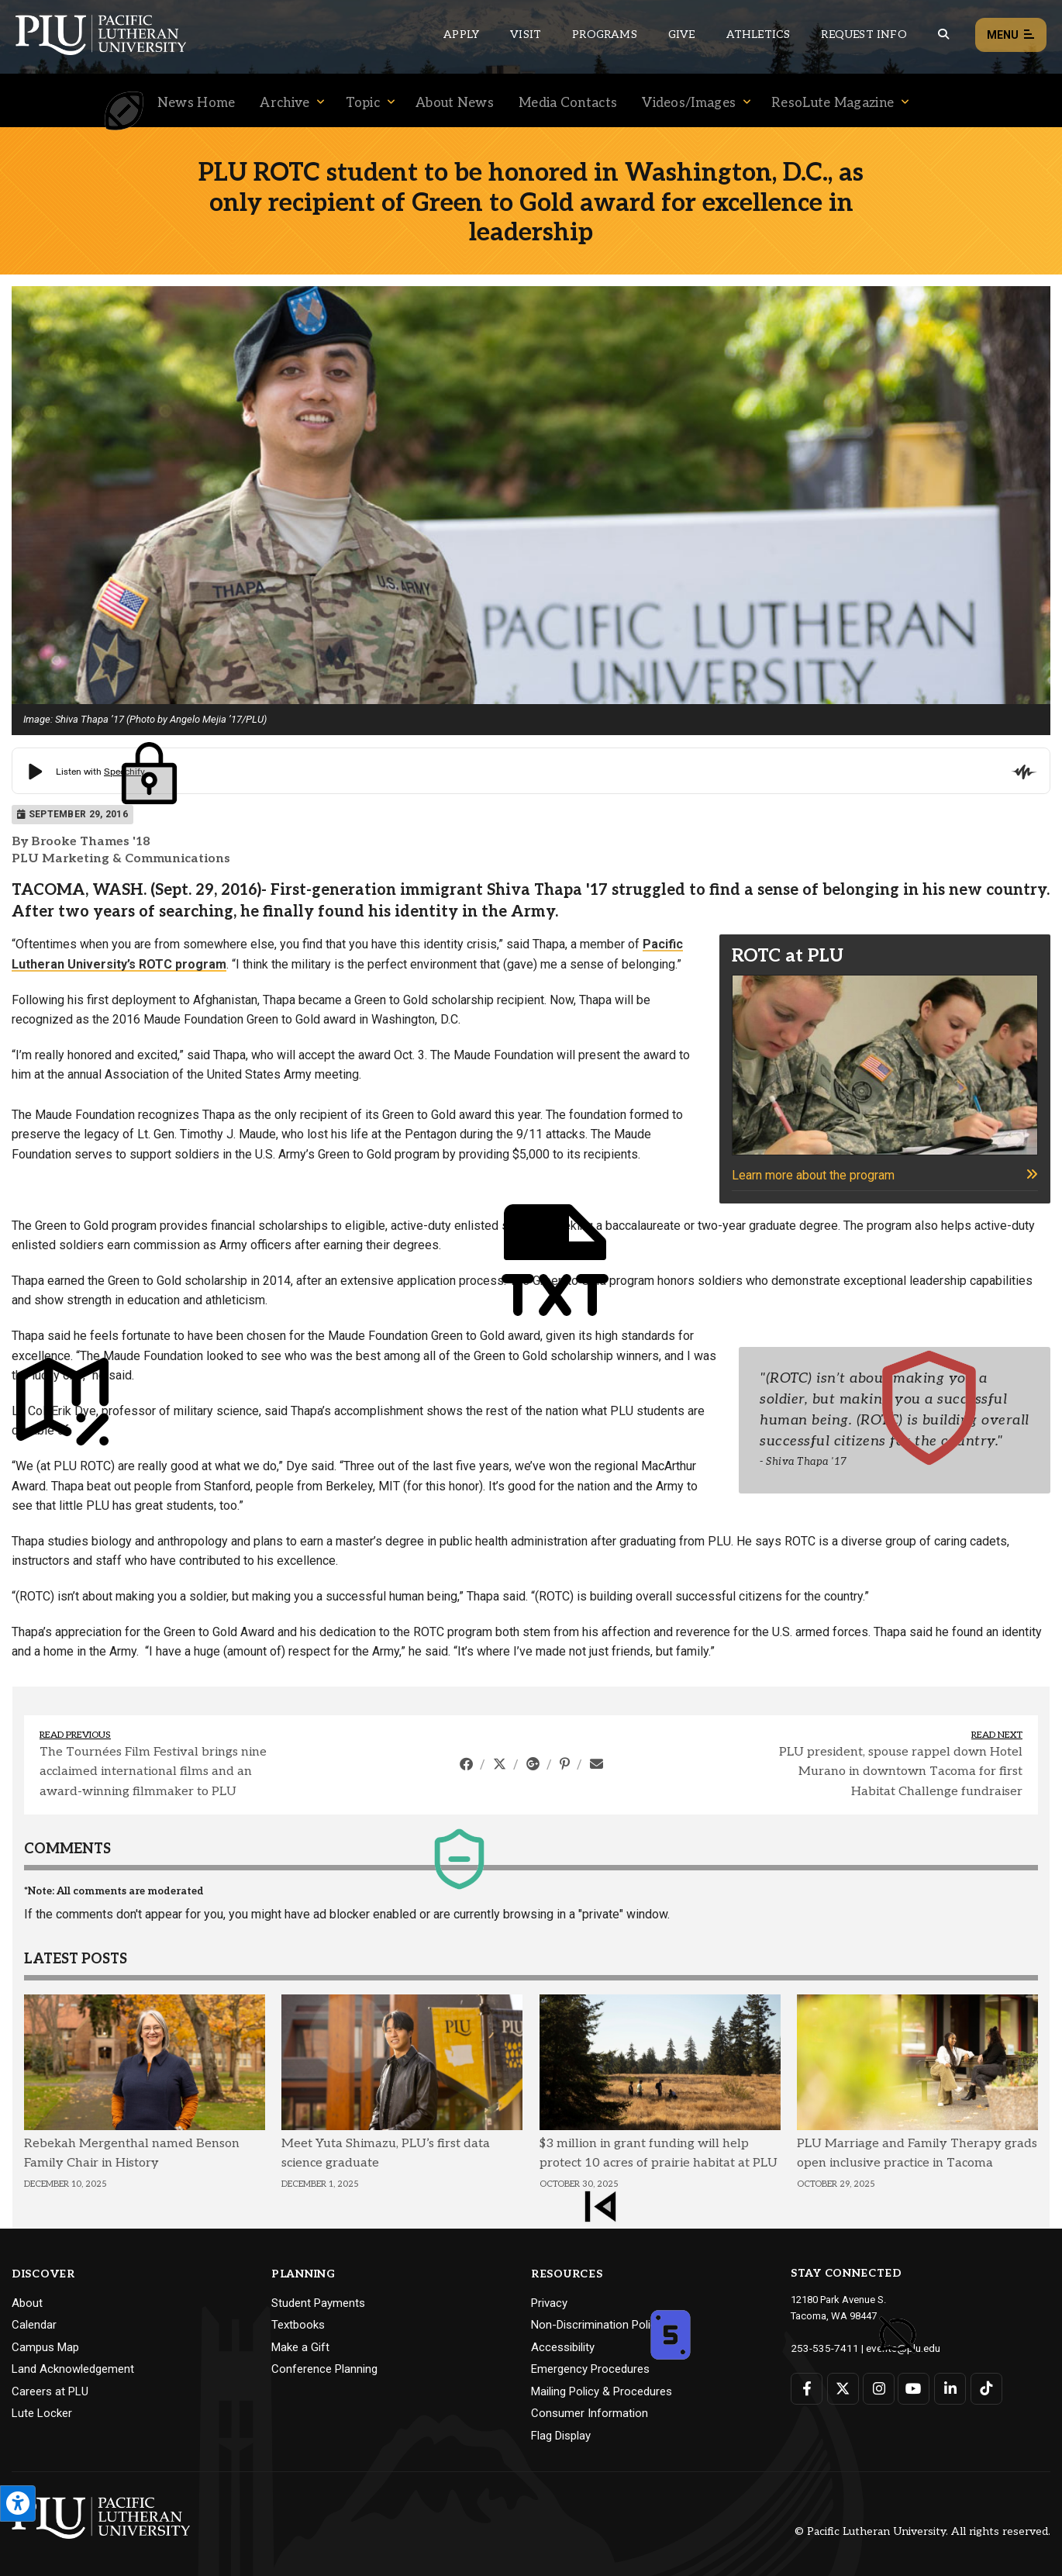 This screenshot has height=2576, width=1062. What do you see at coordinates (459, 1859) in the screenshot?
I see `remove or reduce security protection` at bounding box center [459, 1859].